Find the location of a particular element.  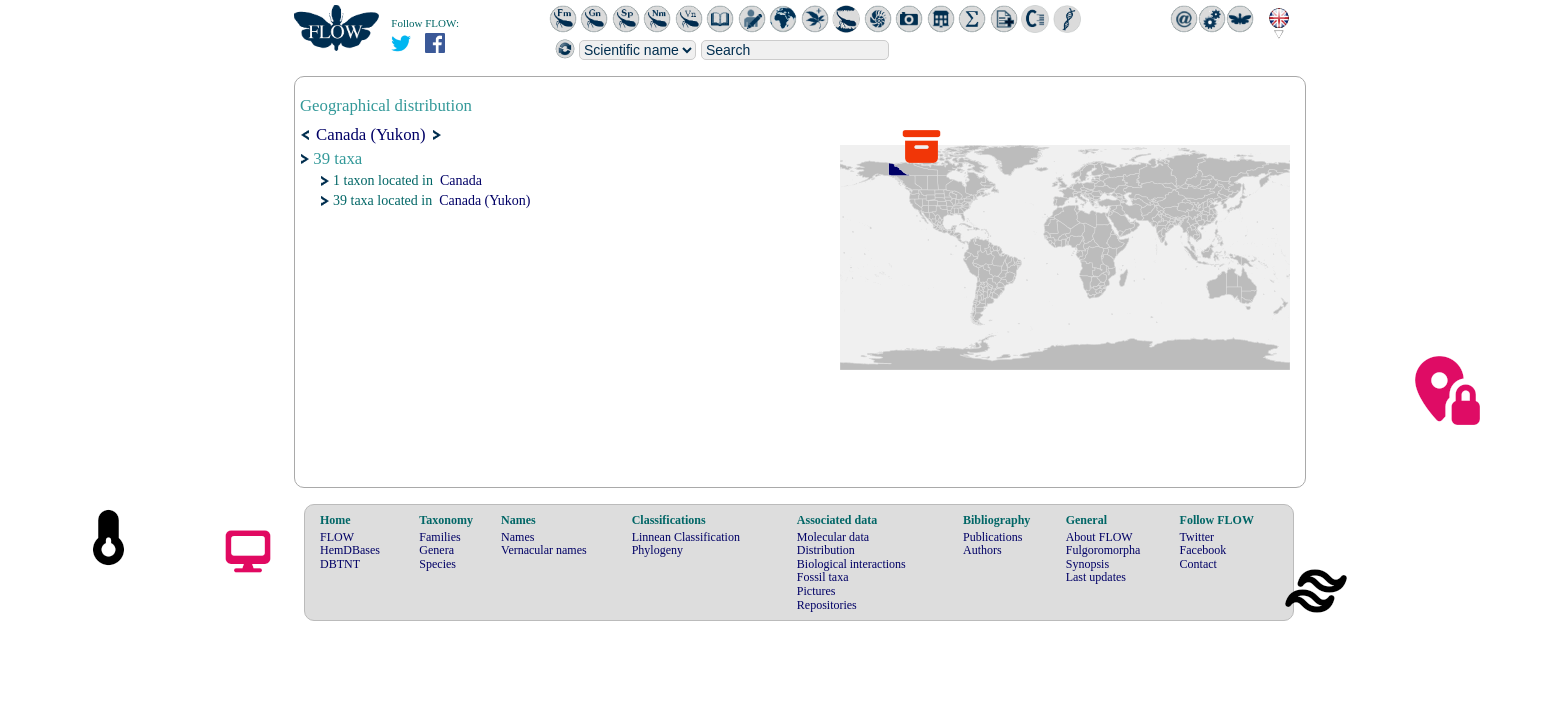

indicates a private or secured location is located at coordinates (1447, 388).